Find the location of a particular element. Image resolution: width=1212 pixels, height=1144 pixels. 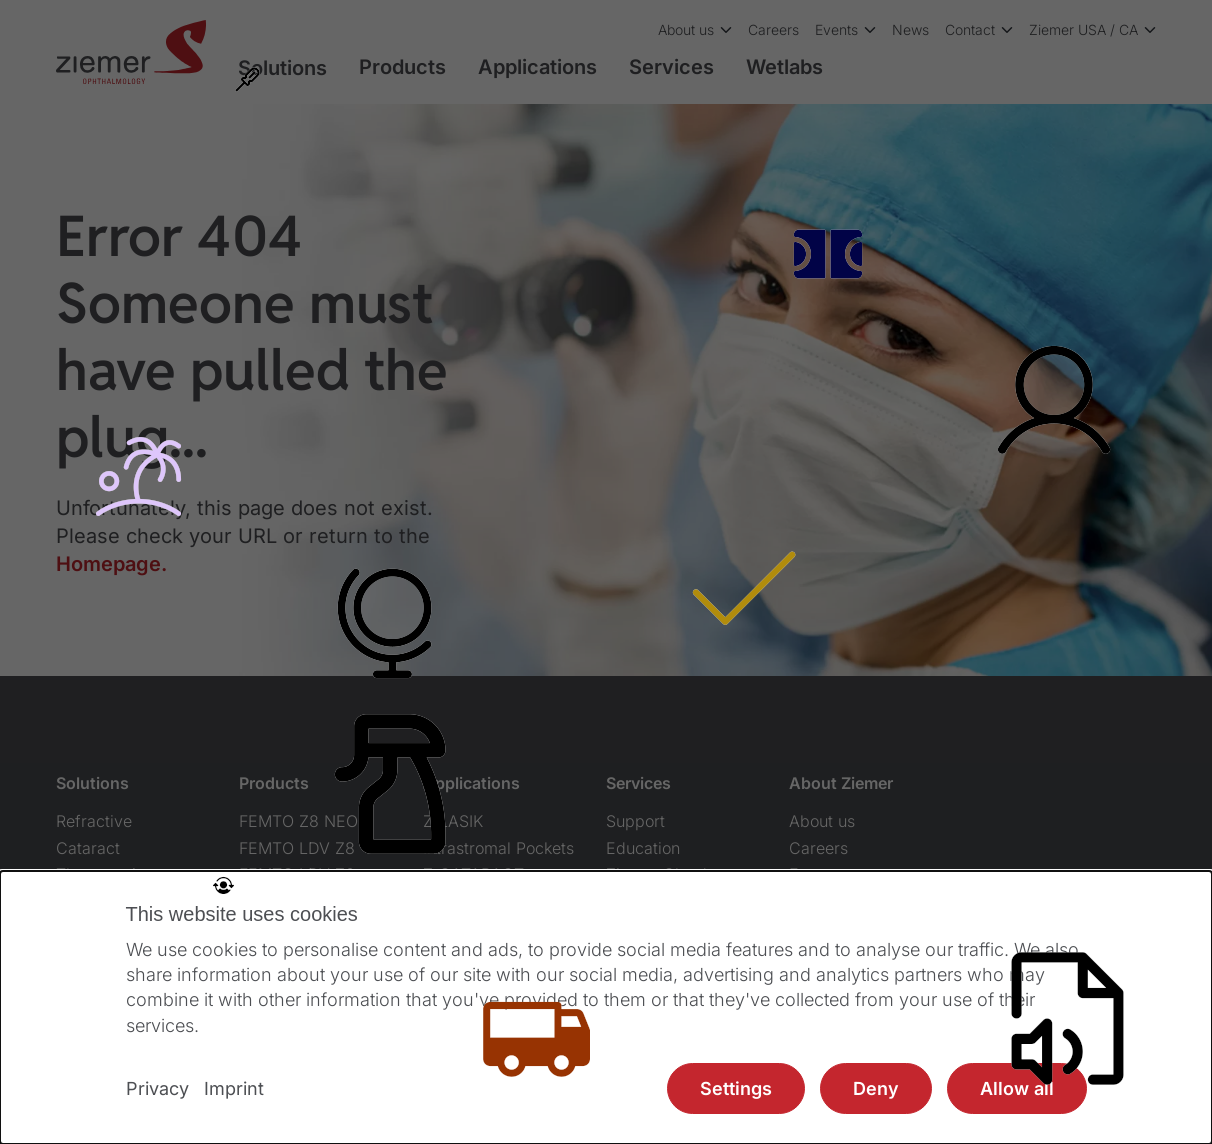

view basketball court information is located at coordinates (828, 254).